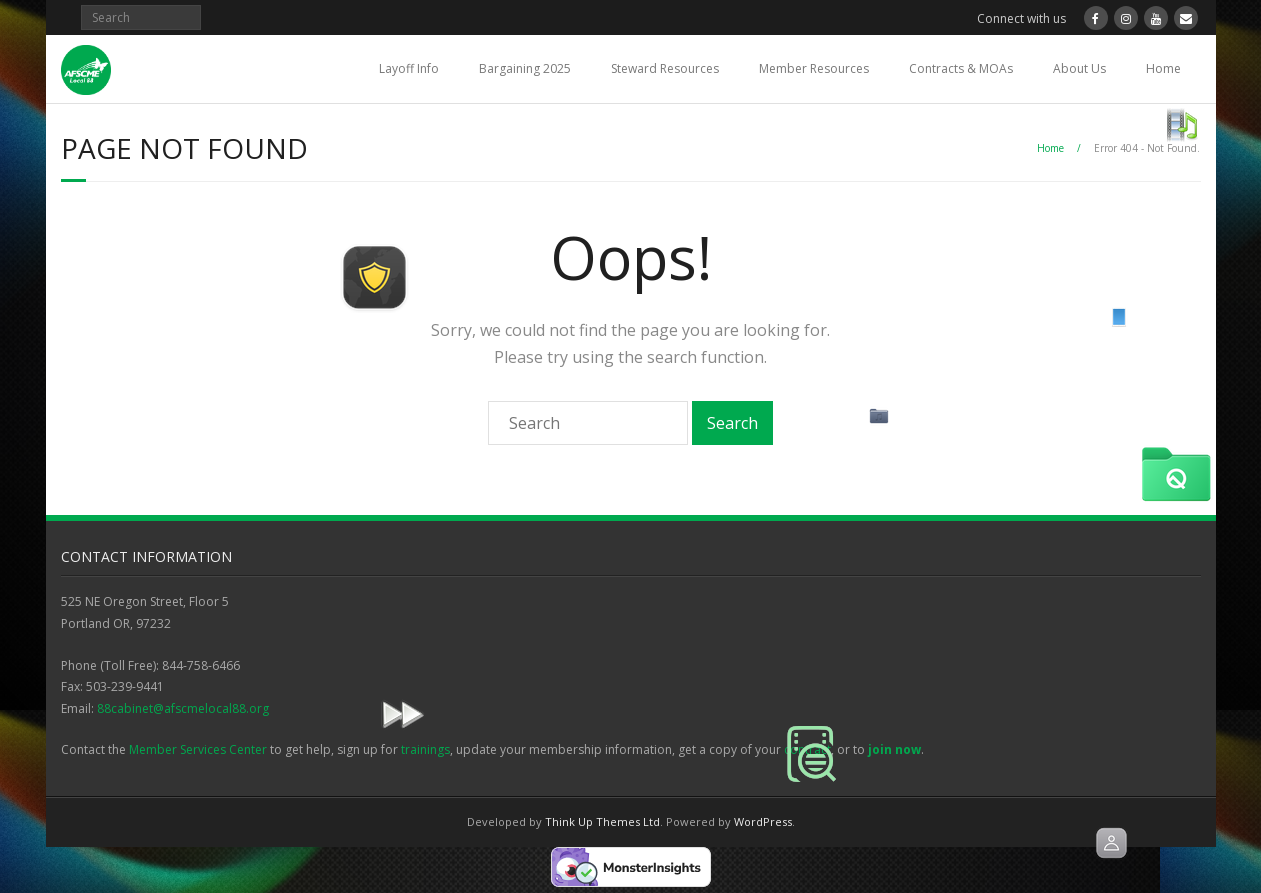 The width and height of the screenshot is (1261, 893). Describe the element at coordinates (374, 278) in the screenshot. I see `open vpn settings and preferences` at that location.